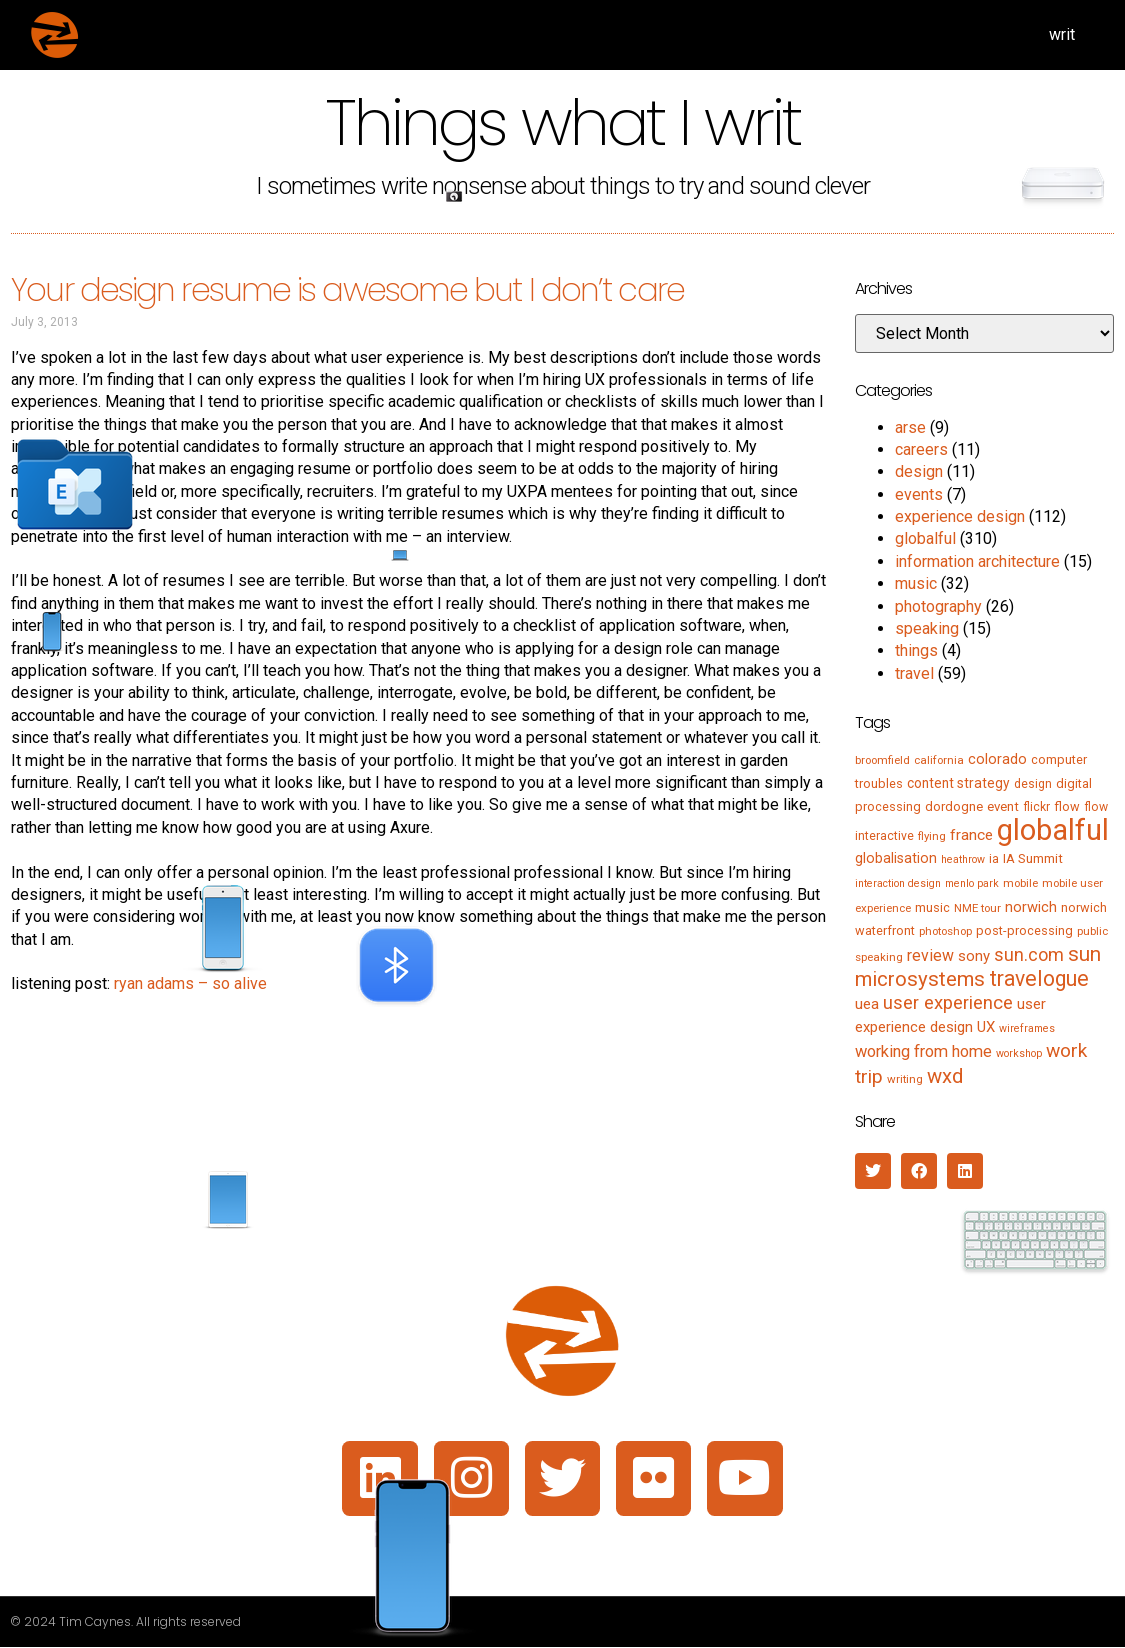  I want to click on open bluetooth settings, so click(396, 966).